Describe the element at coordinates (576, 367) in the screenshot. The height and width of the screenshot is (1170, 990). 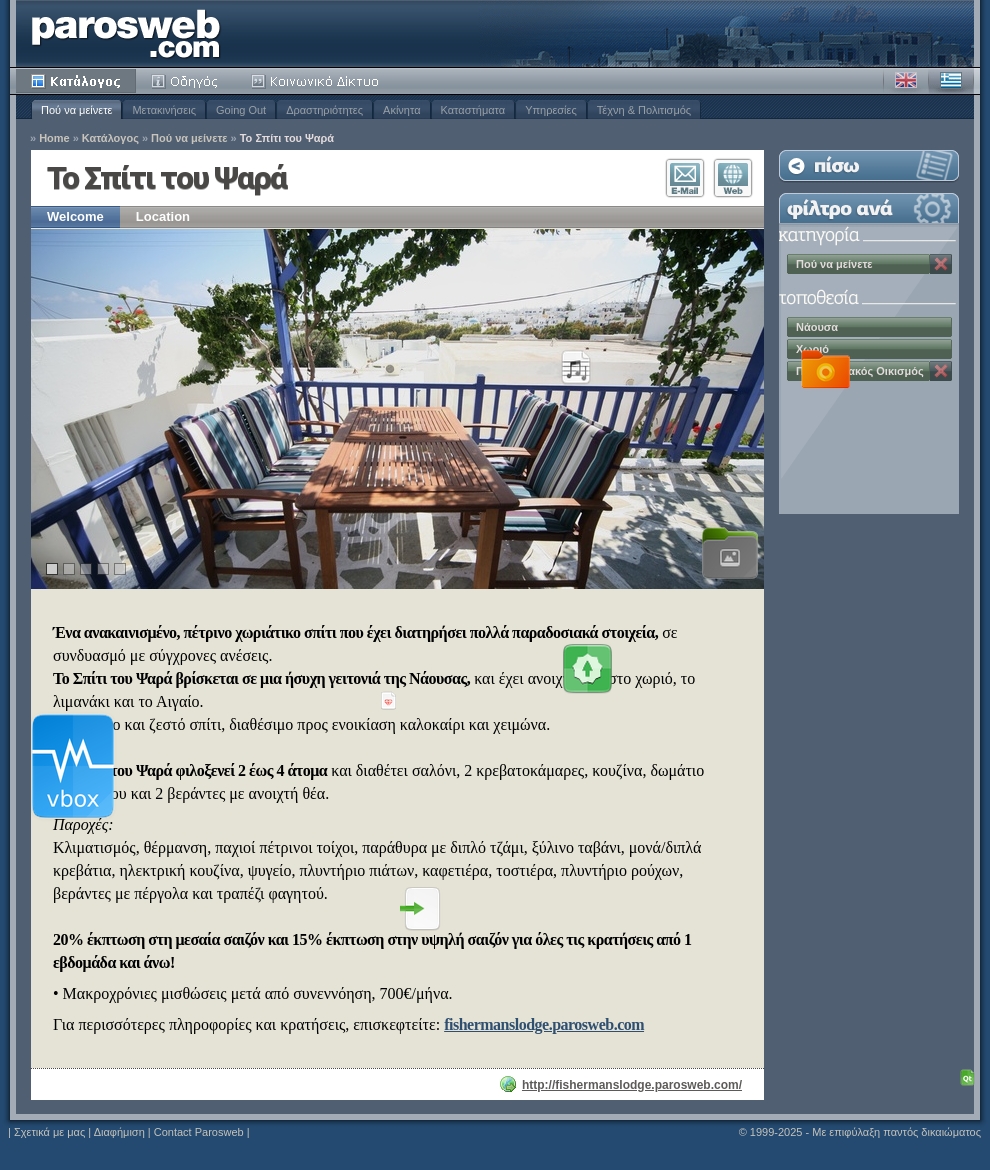
I see `an iMelody audio file` at that location.